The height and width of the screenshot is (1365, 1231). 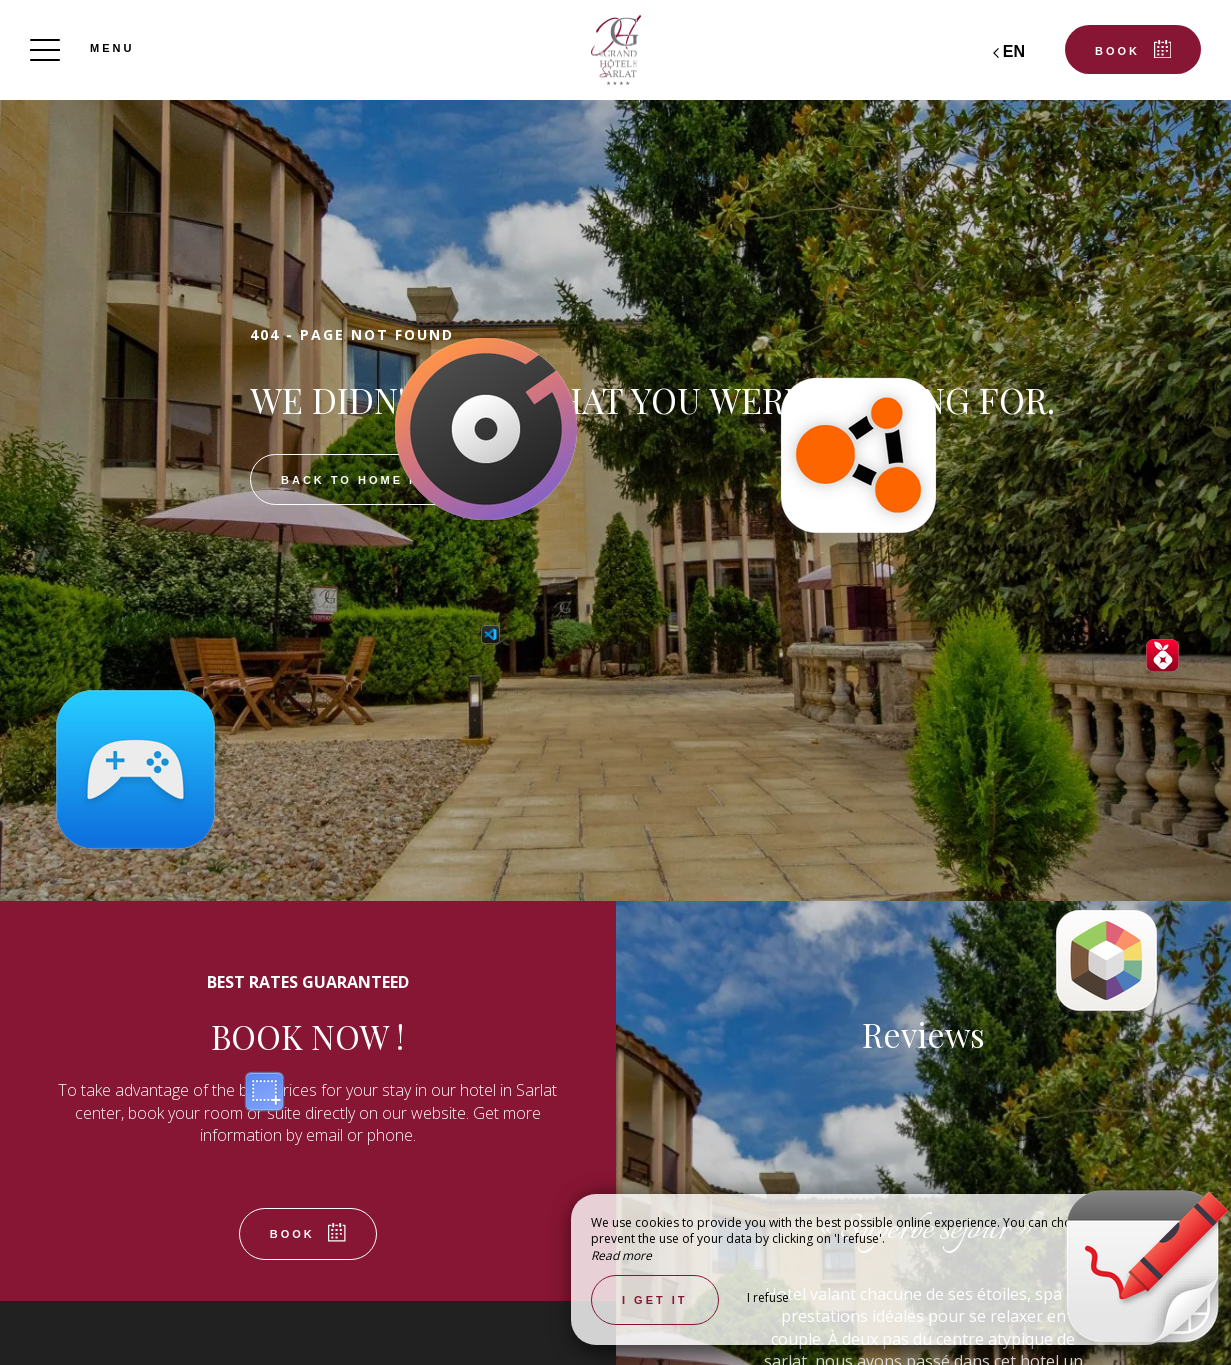 What do you see at coordinates (490, 634) in the screenshot?
I see `open Visual Studio Code` at bounding box center [490, 634].